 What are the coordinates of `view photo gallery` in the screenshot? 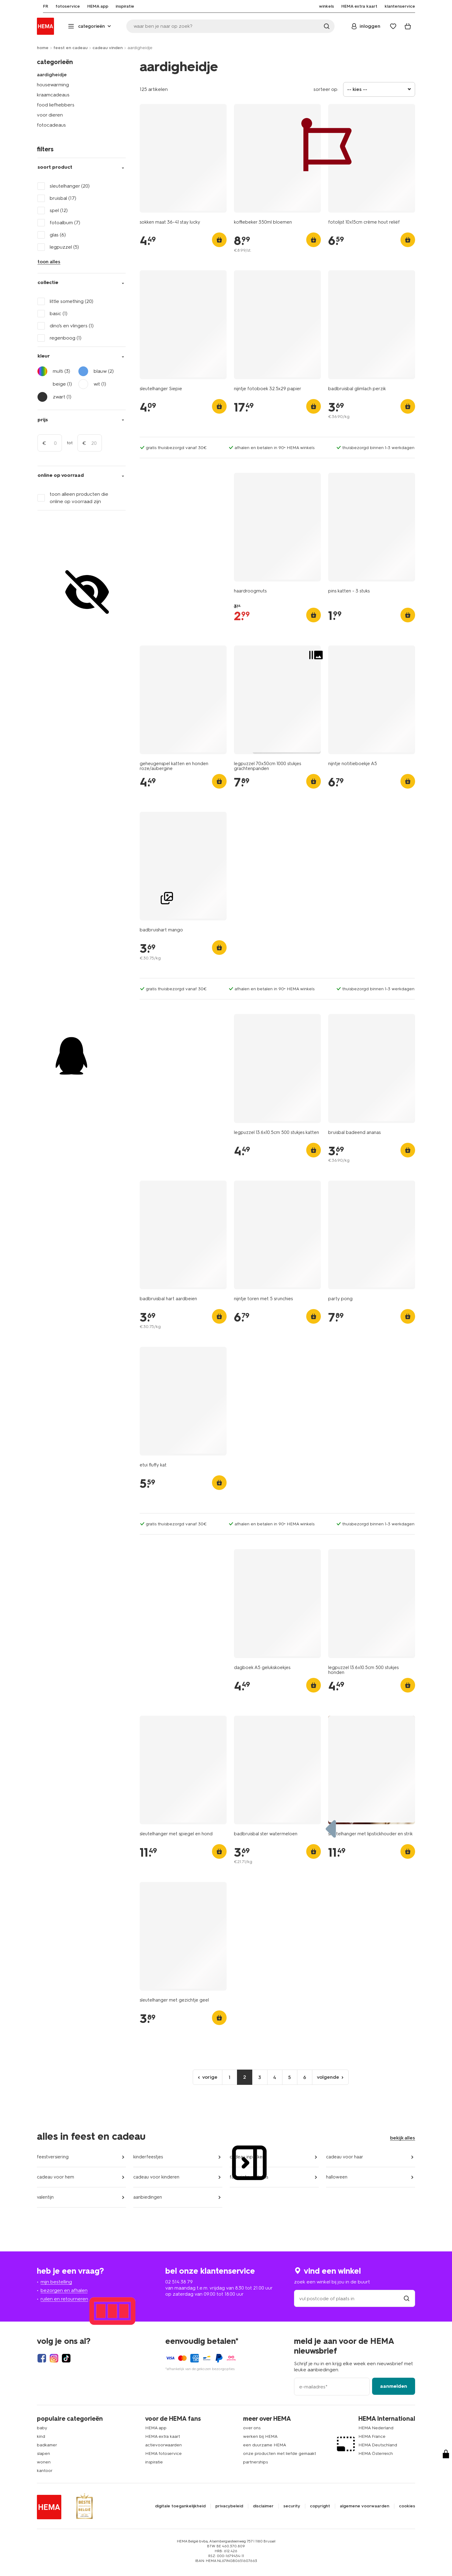 It's located at (167, 898).